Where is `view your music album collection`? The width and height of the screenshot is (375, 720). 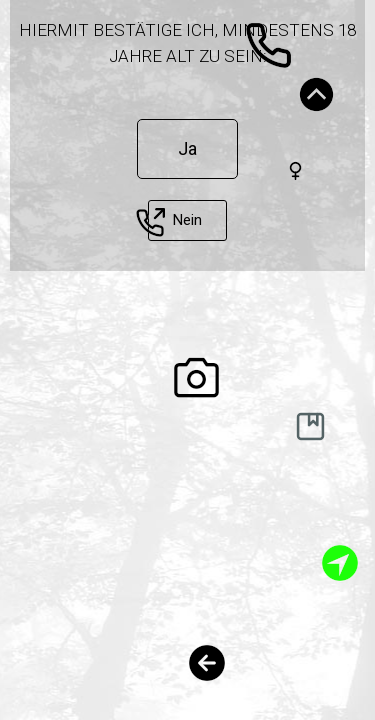 view your music album collection is located at coordinates (310, 426).